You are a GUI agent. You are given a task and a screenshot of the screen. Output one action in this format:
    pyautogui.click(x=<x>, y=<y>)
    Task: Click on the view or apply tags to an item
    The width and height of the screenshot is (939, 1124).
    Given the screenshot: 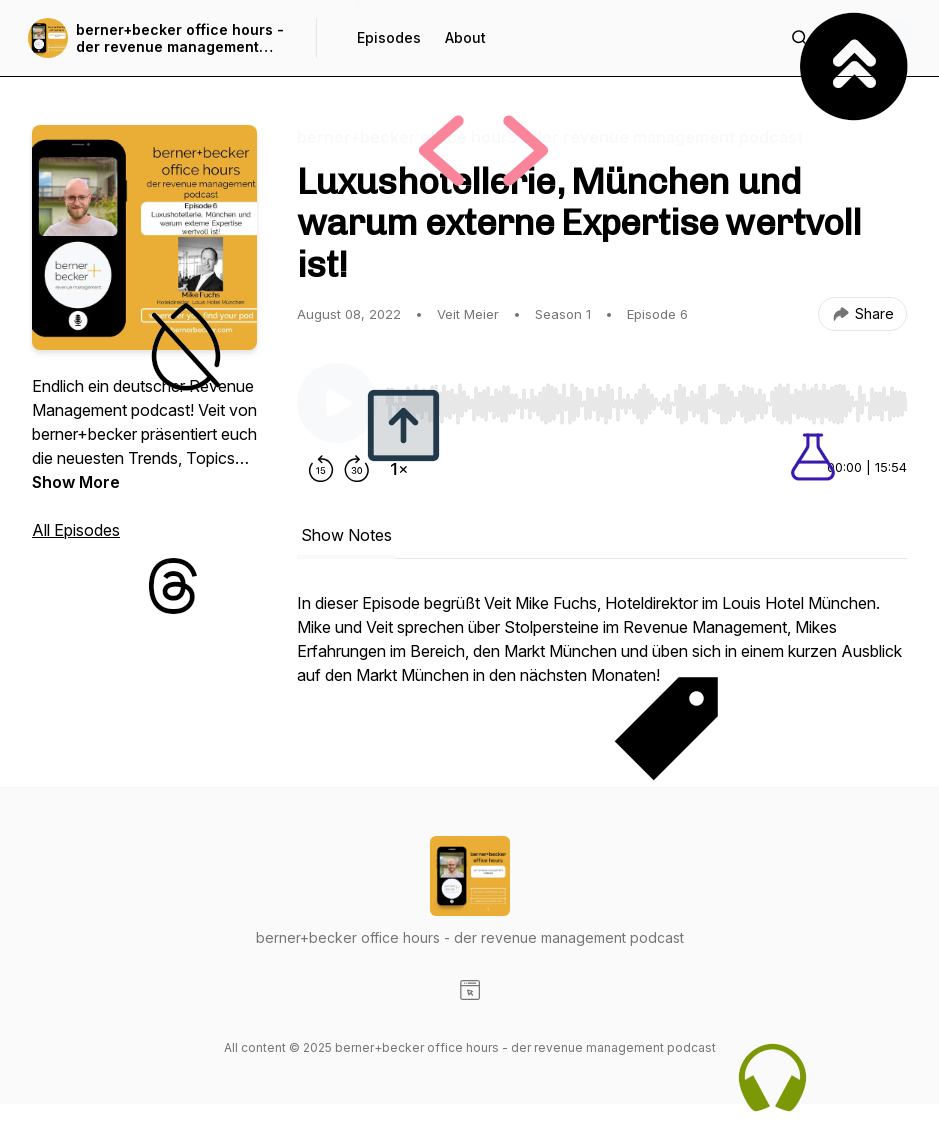 What is the action you would take?
    pyautogui.click(x=668, y=727)
    